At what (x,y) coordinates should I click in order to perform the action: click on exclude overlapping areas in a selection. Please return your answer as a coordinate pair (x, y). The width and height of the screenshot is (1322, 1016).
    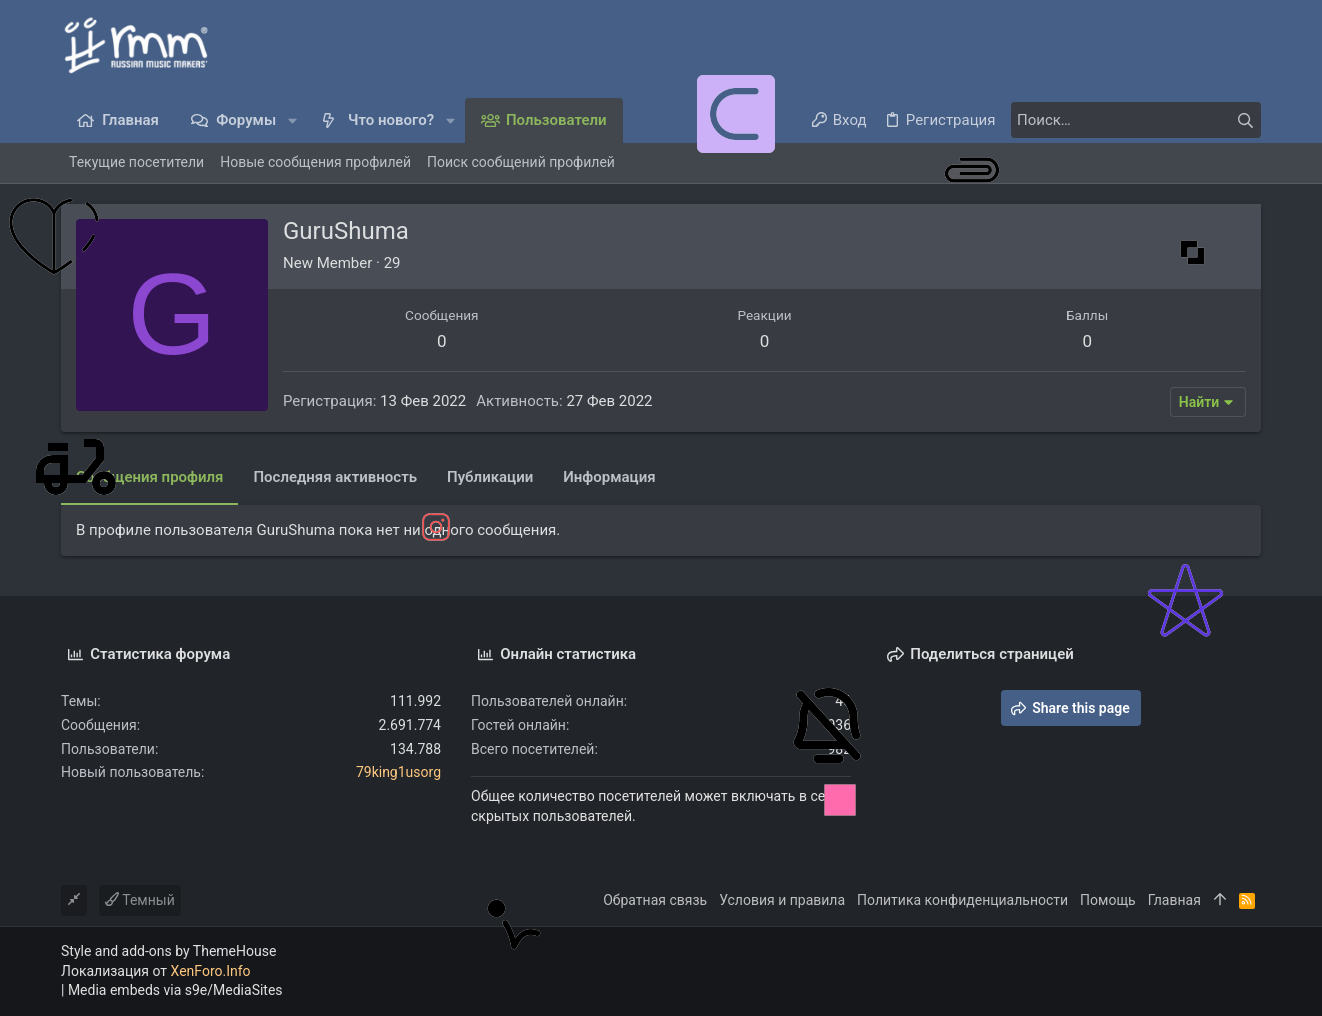
    Looking at the image, I should click on (1192, 252).